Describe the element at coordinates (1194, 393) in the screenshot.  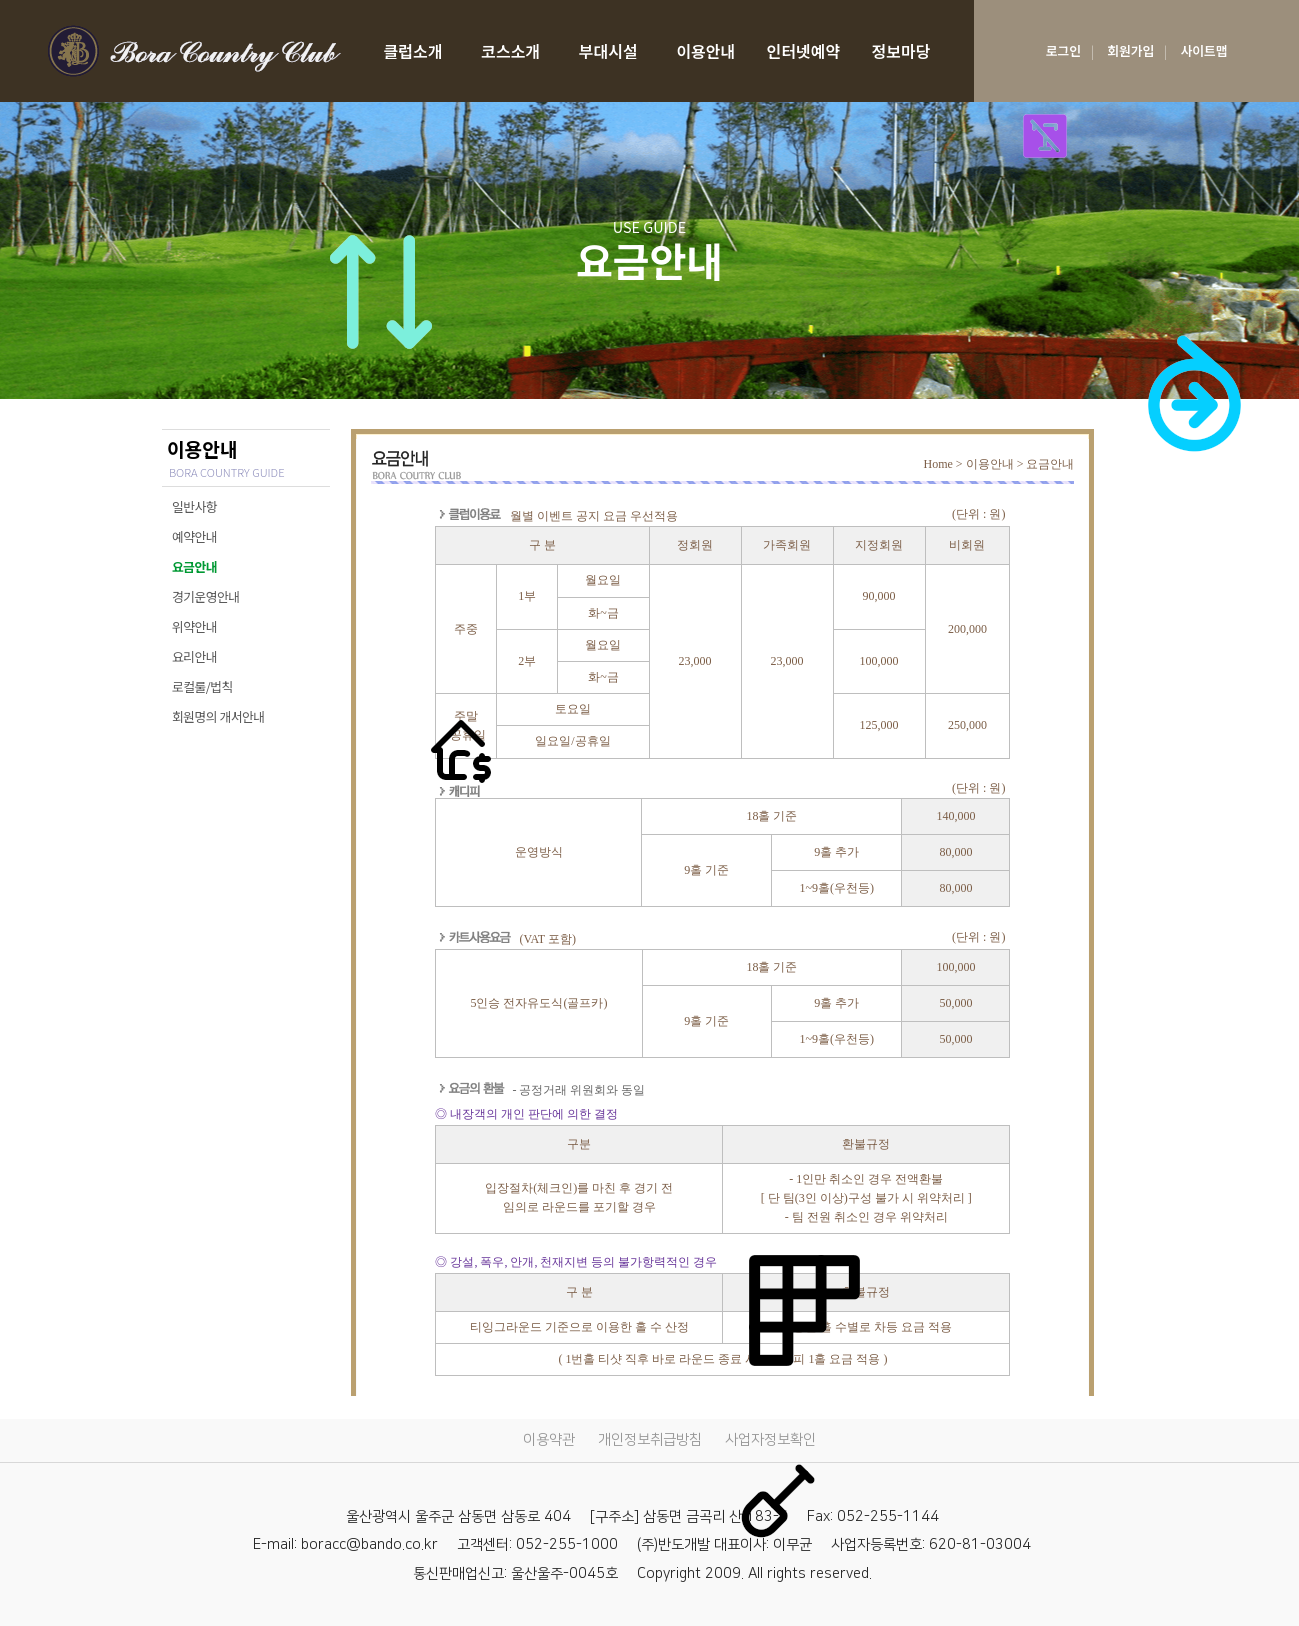
I see `navigate to Doctrine PHP library documentation` at that location.